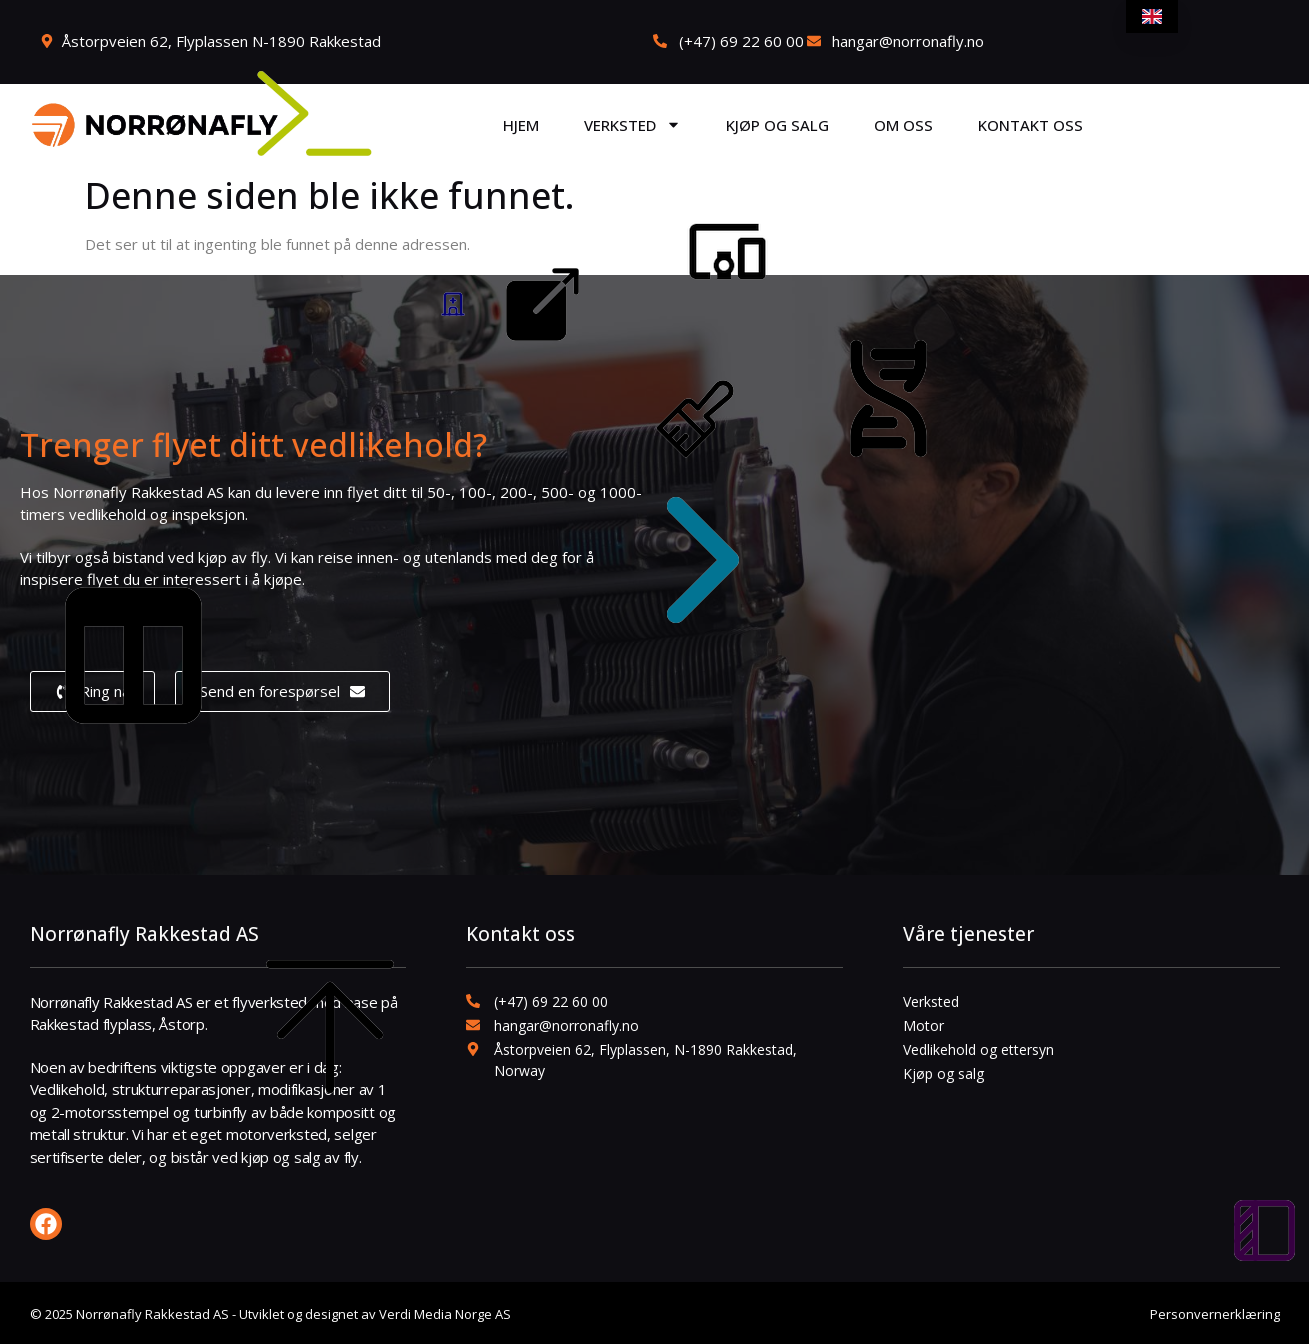 The width and height of the screenshot is (1309, 1344). Describe the element at coordinates (727, 251) in the screenshot. I see `view other connected devices` at that location.